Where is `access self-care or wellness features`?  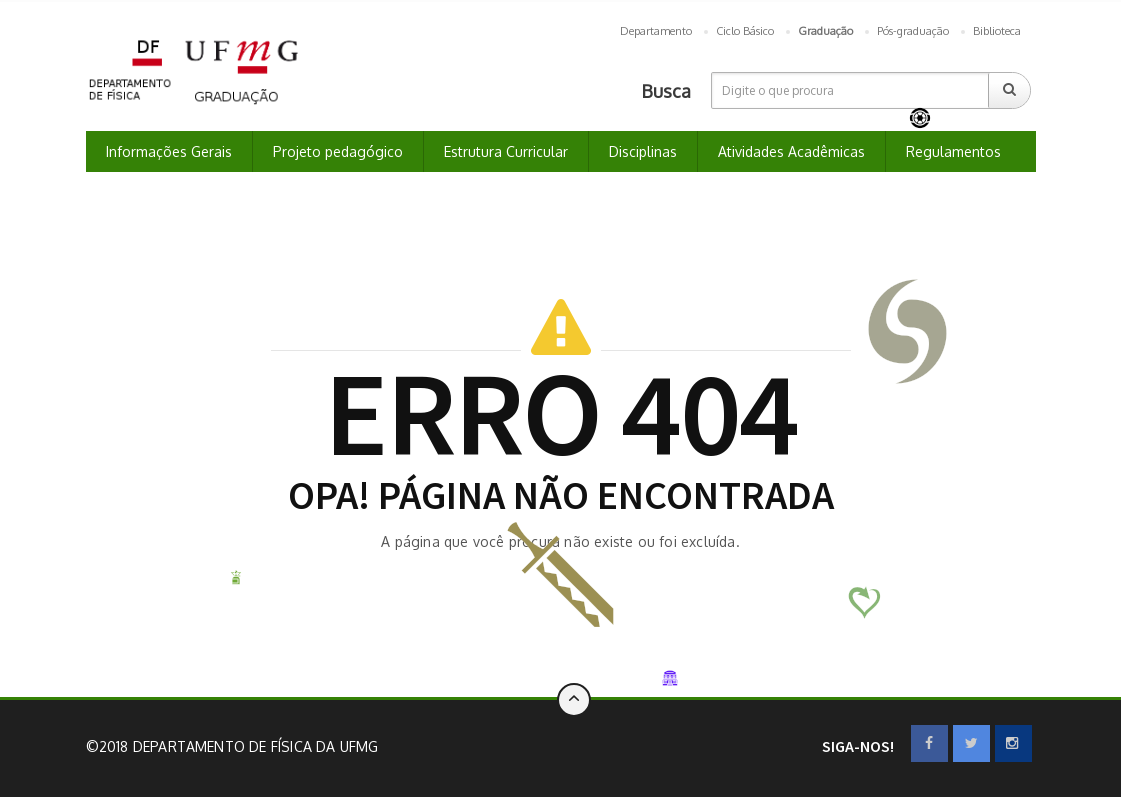 access self-care or wellness features is located at coordinates (864, 602).